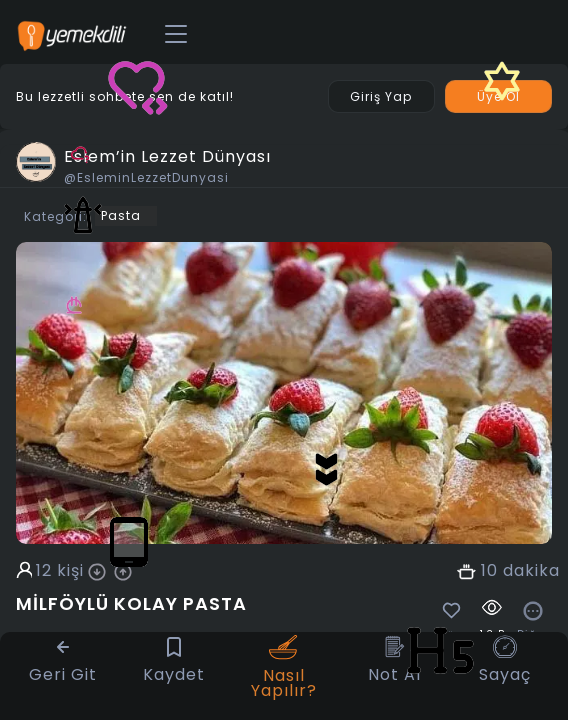  Describe the element at coordinates (136, 86) in the screenshot. I see `favorite or like a code snippet` at that location.